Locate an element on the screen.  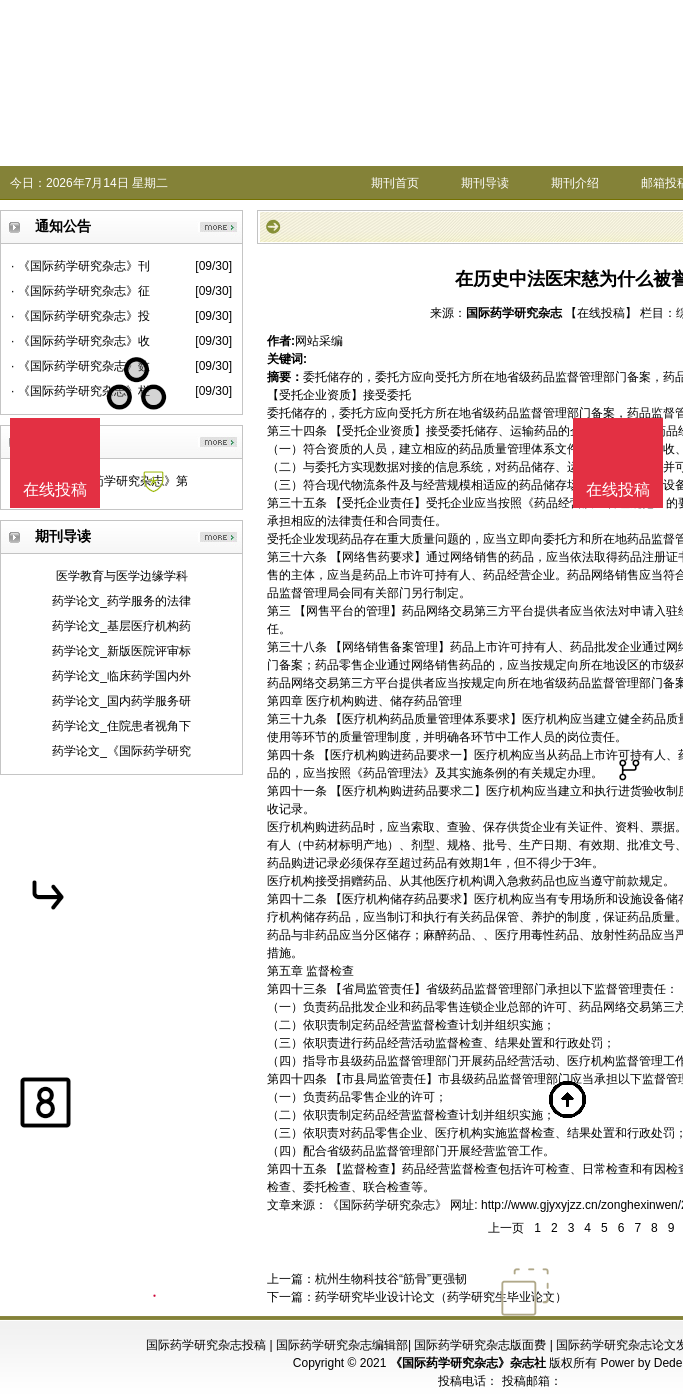
select or input the number eight is located at coordinates (45, 1102).